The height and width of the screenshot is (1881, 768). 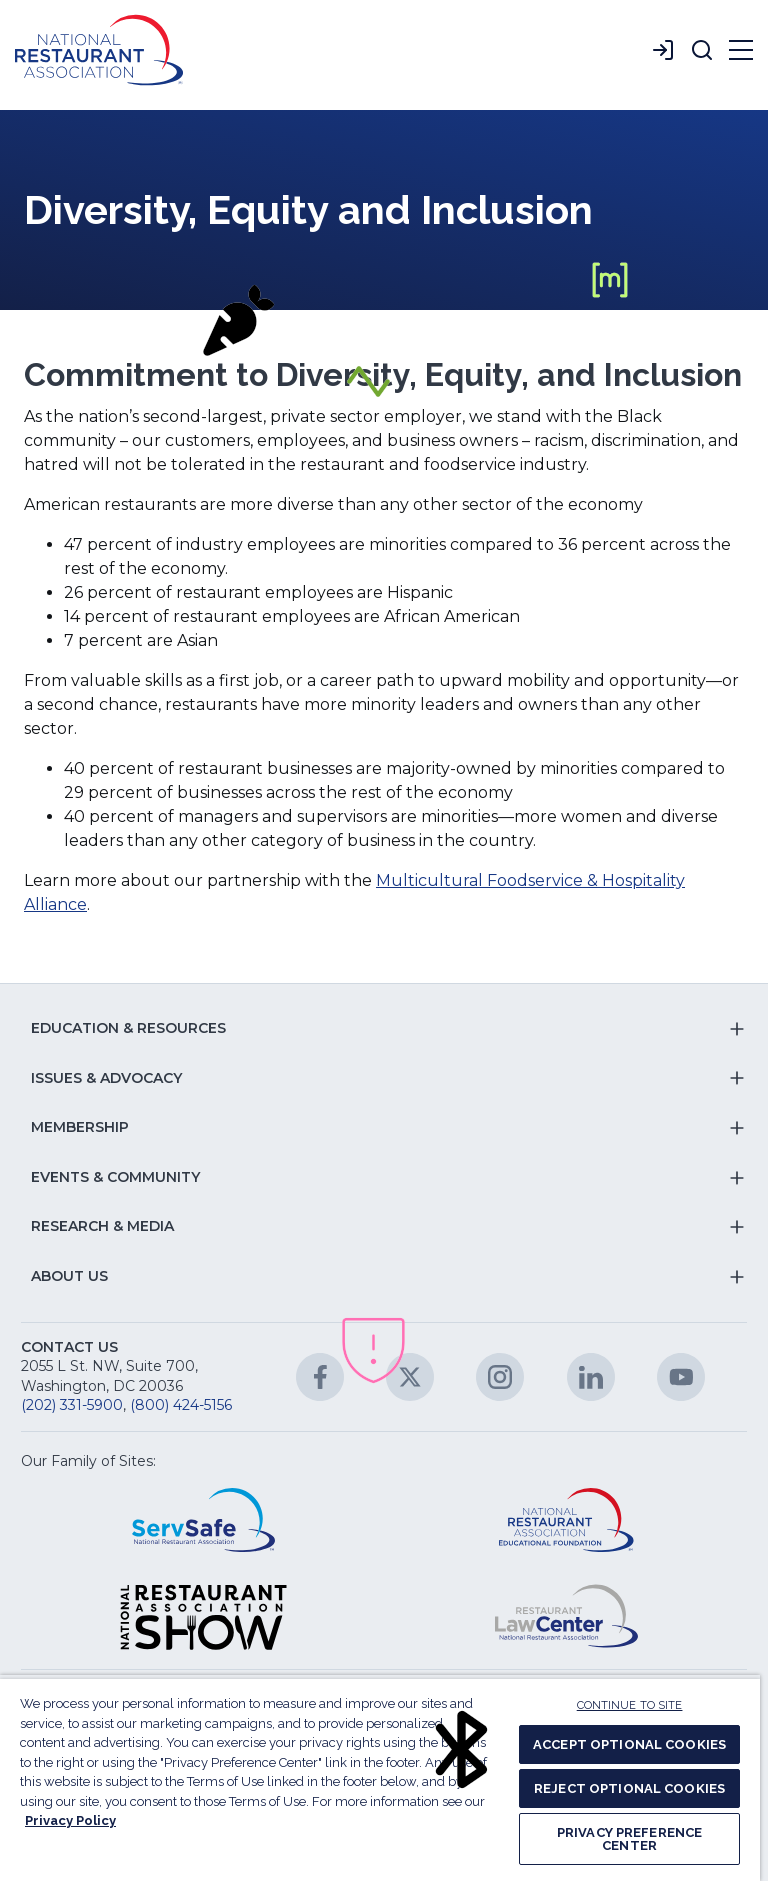 What do you see at coordinates (368, 381) in the screenshot?
I see `audio or sound wave visualization` at bounding box center [368, 381].